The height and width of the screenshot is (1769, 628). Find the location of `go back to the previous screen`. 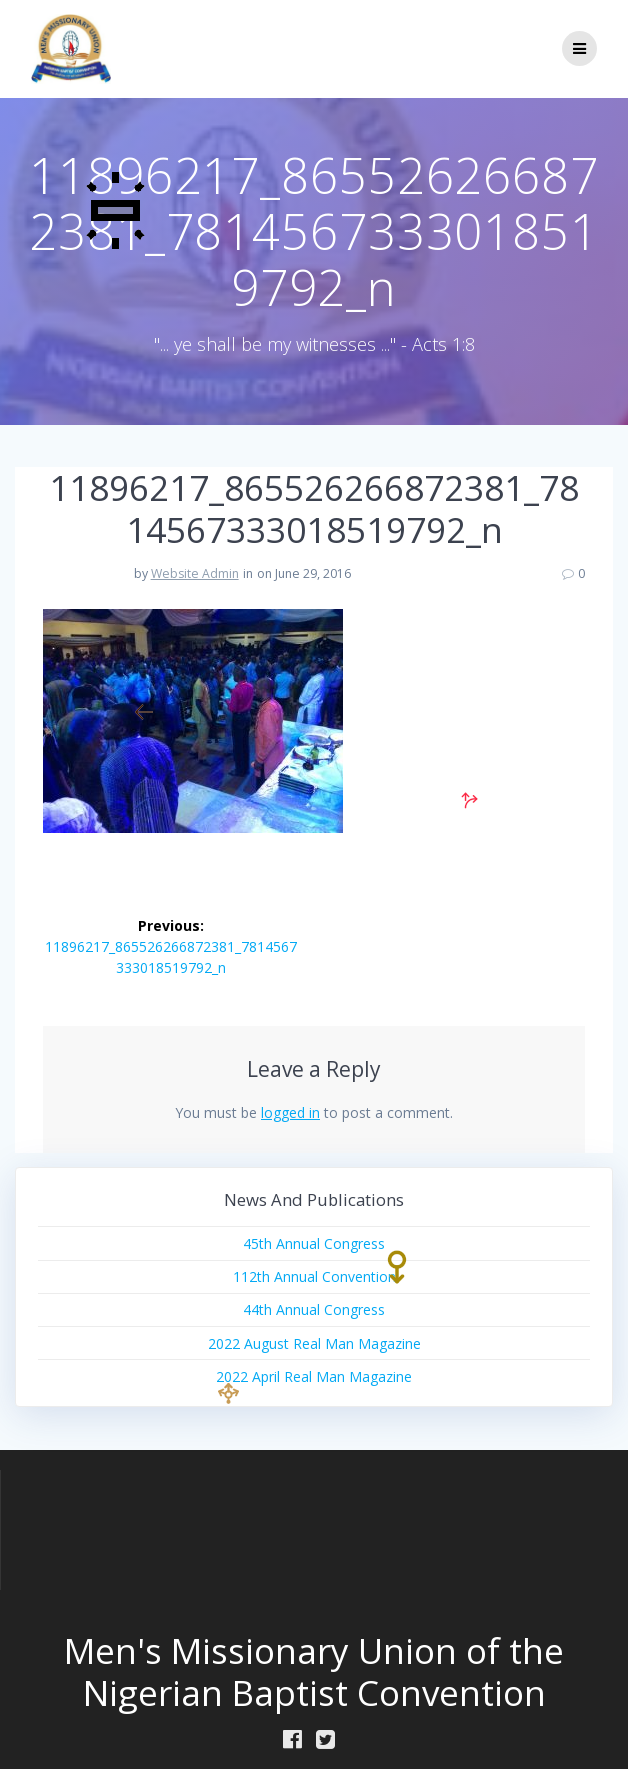

go back to the previous screen is located at coordinates (144, 712).